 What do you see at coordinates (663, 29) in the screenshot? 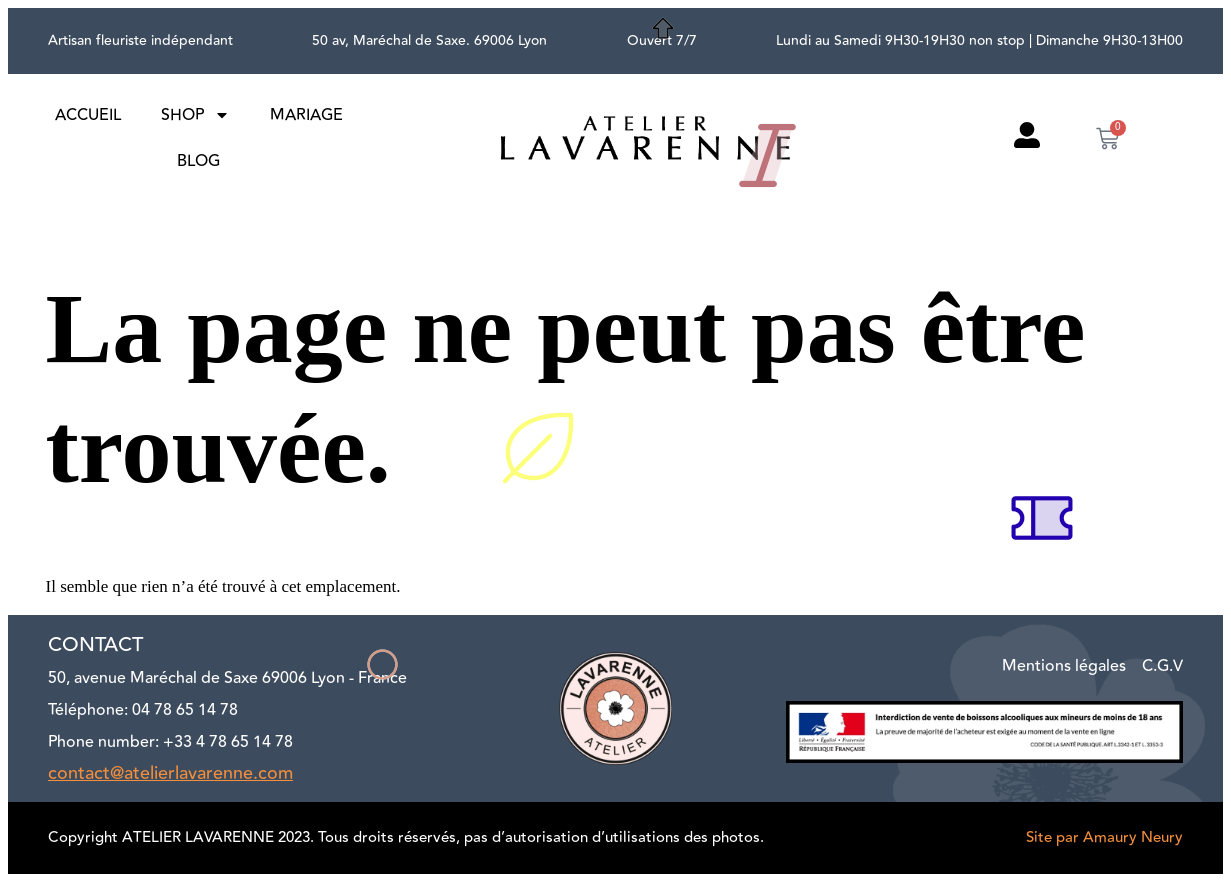
I see `upload a file or content` at bounding box center [663, 29].